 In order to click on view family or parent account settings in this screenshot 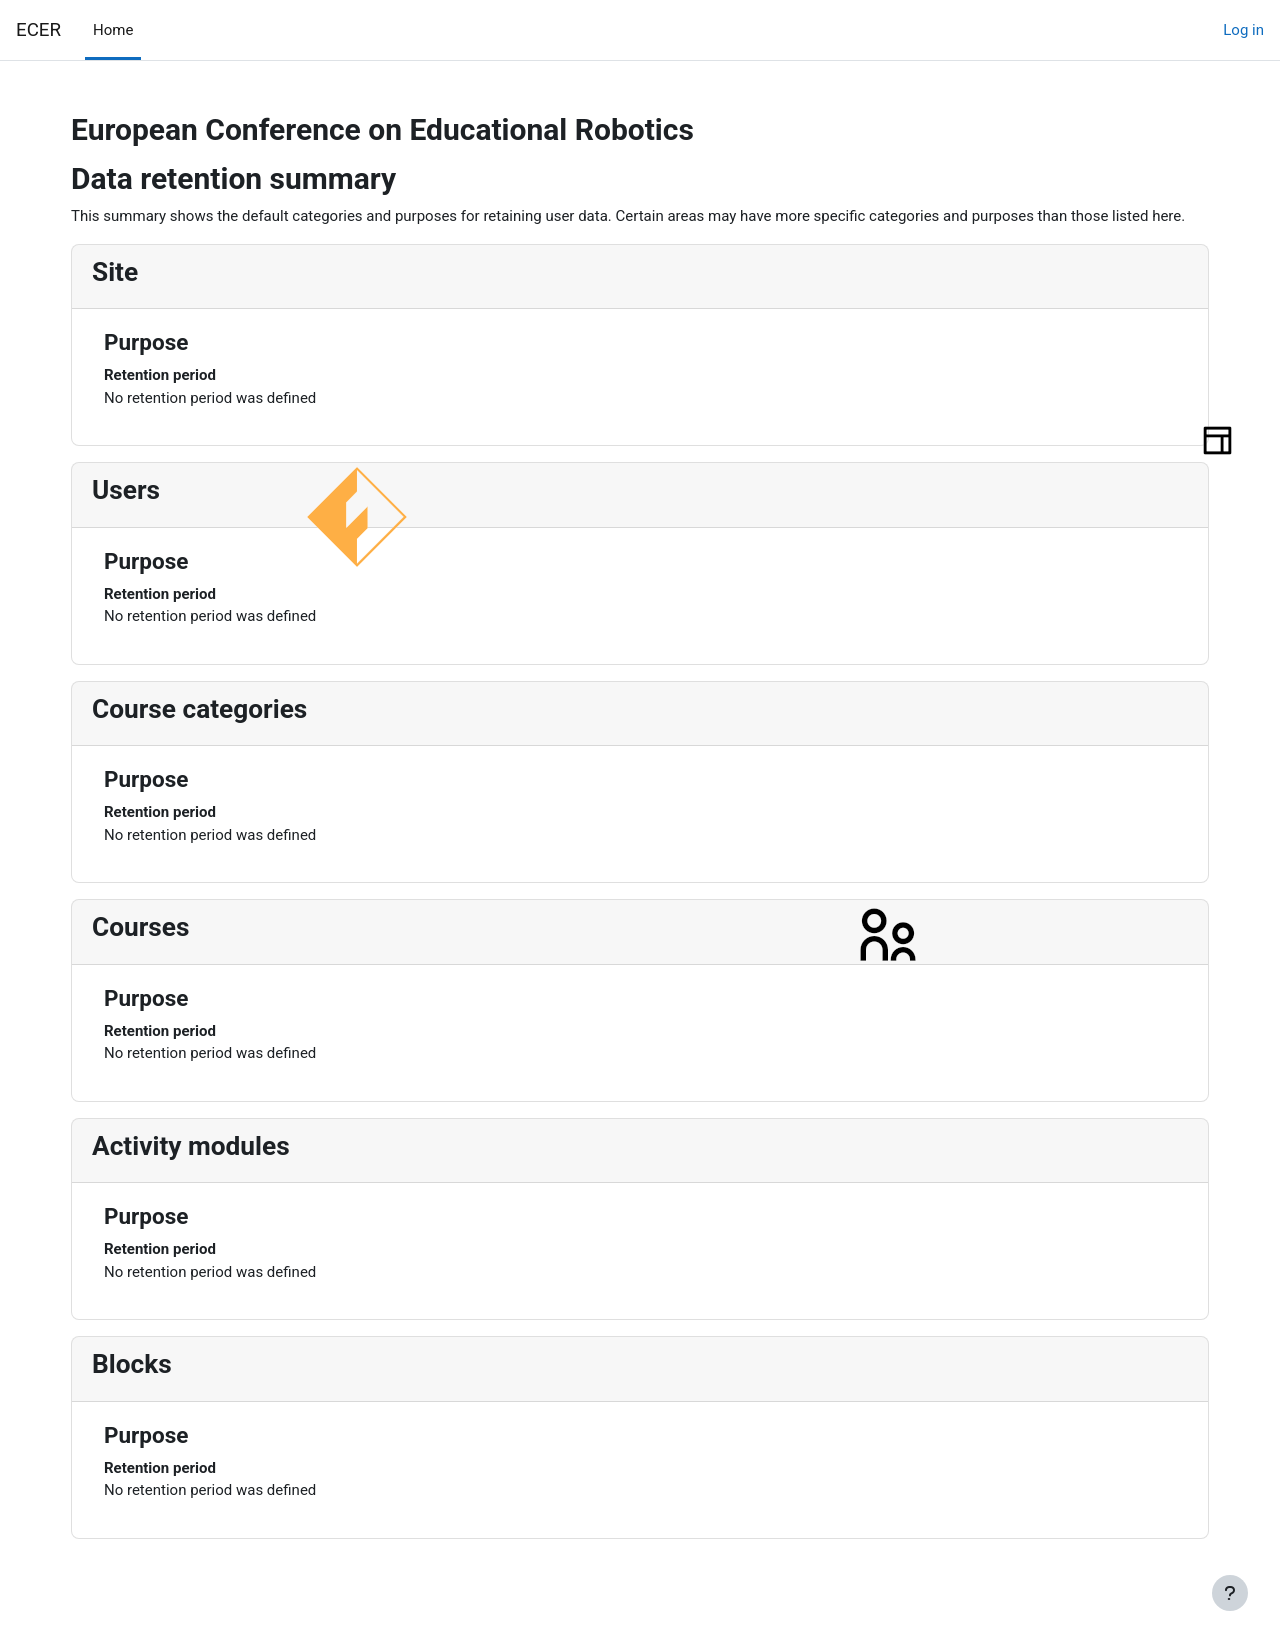, I will do `click(888, 936)`.